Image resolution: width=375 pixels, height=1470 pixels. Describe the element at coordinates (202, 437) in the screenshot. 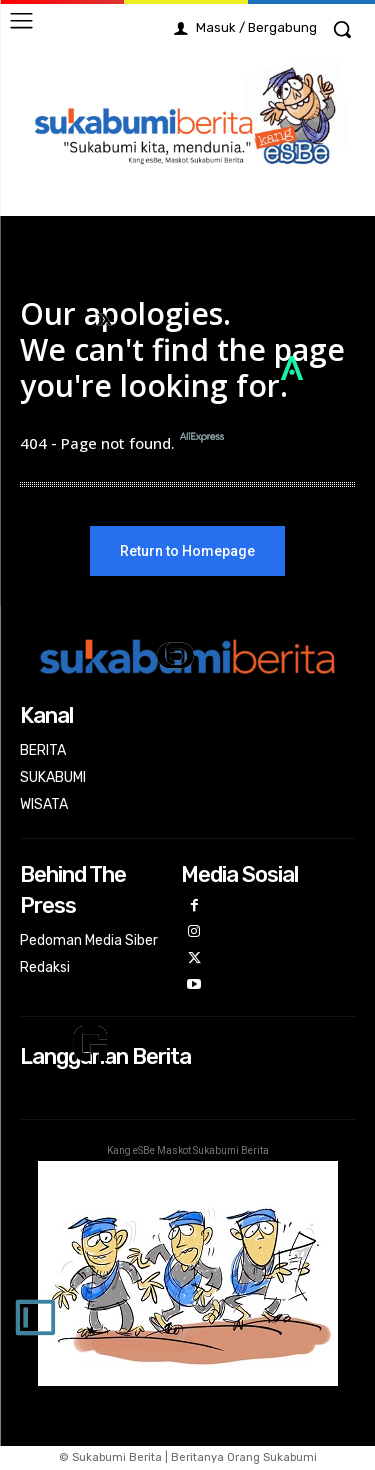

I see `open the AliExpress shopping app` at that location.